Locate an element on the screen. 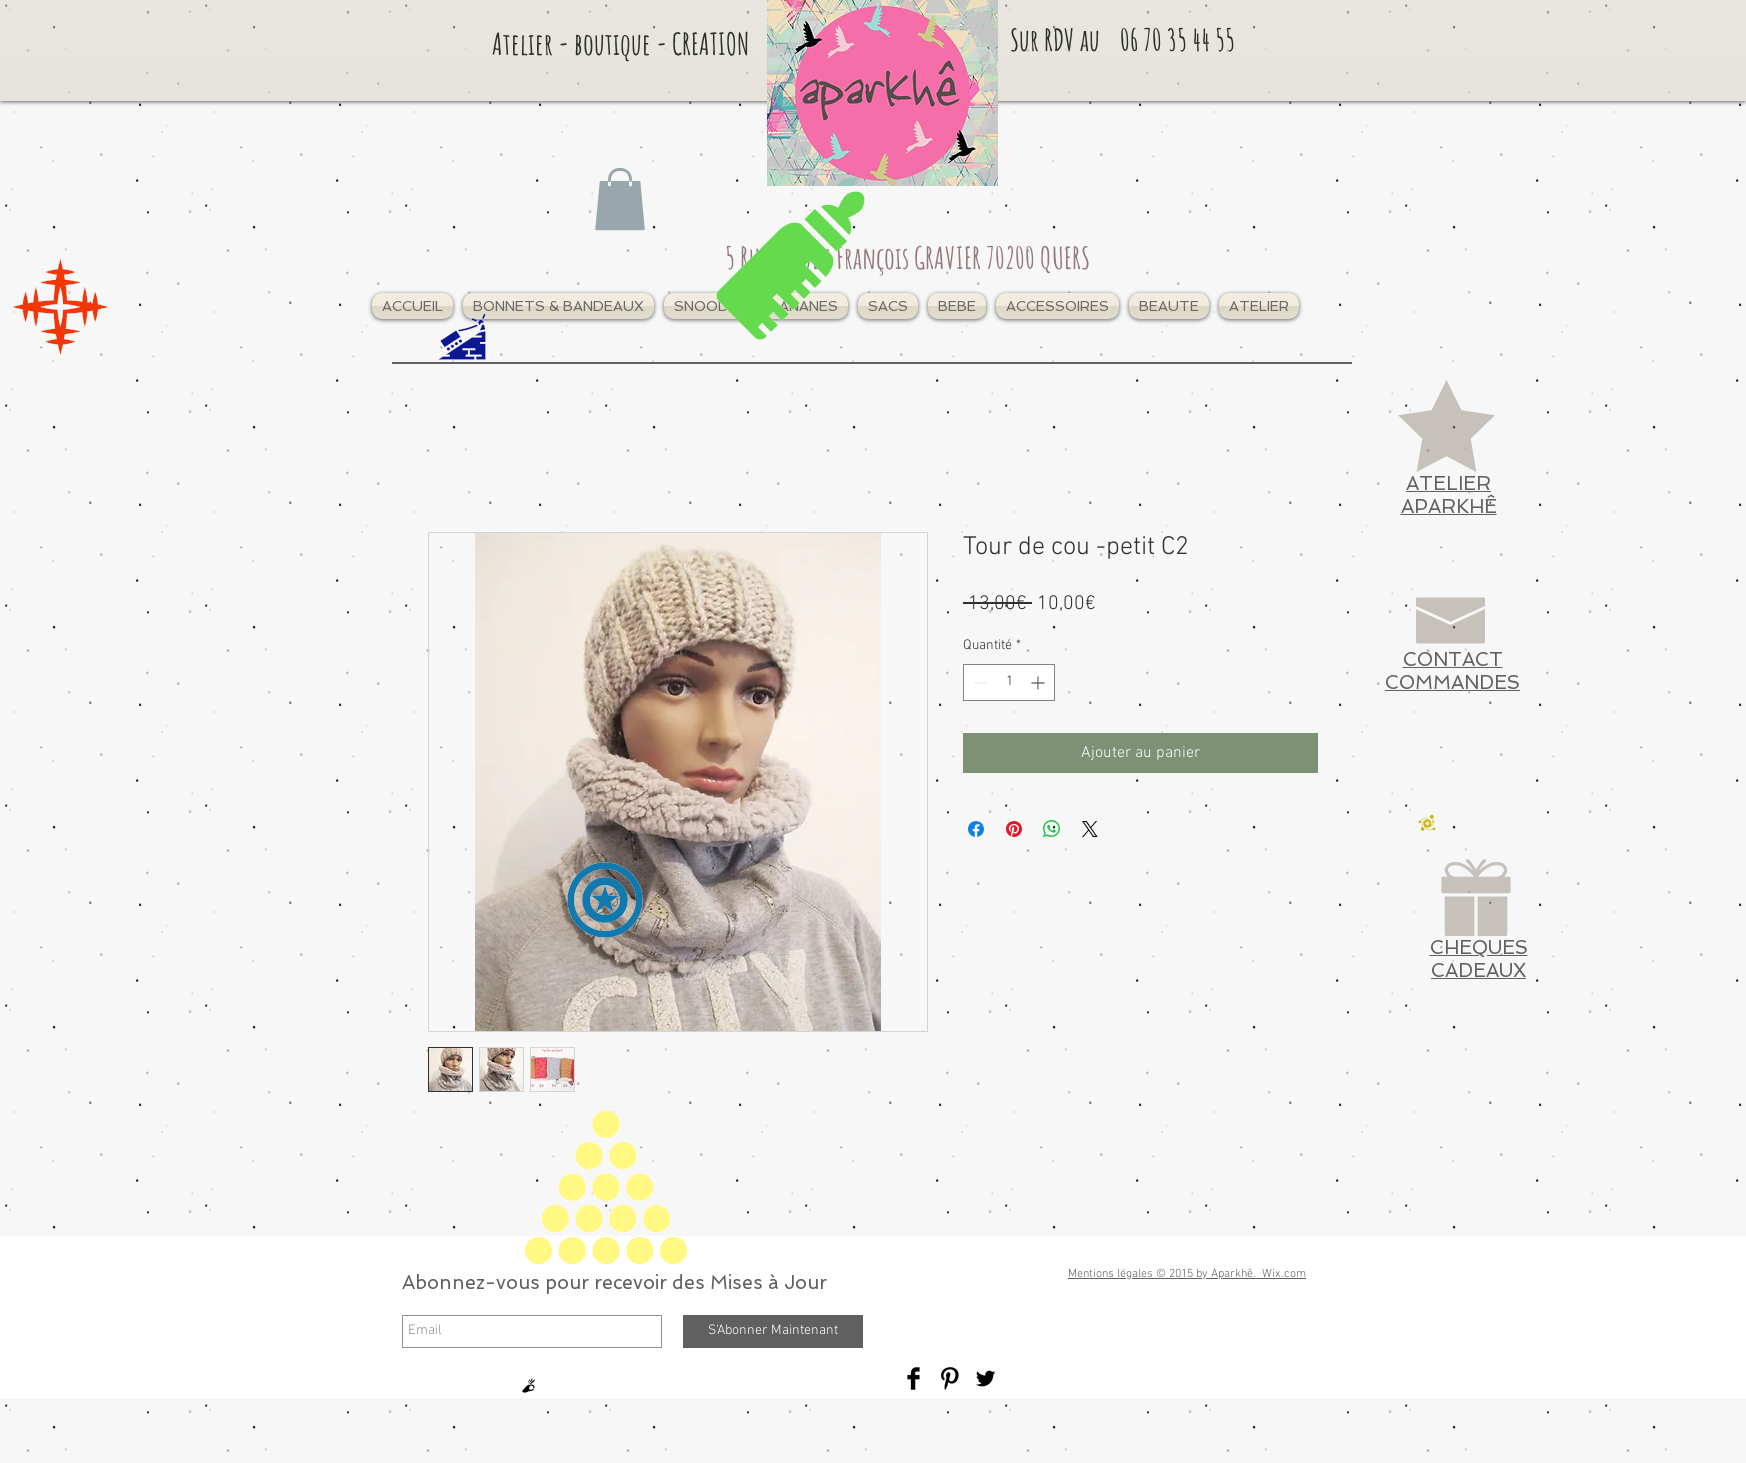  represents american or patriotic-themed content is located at coordinates (605, 900).